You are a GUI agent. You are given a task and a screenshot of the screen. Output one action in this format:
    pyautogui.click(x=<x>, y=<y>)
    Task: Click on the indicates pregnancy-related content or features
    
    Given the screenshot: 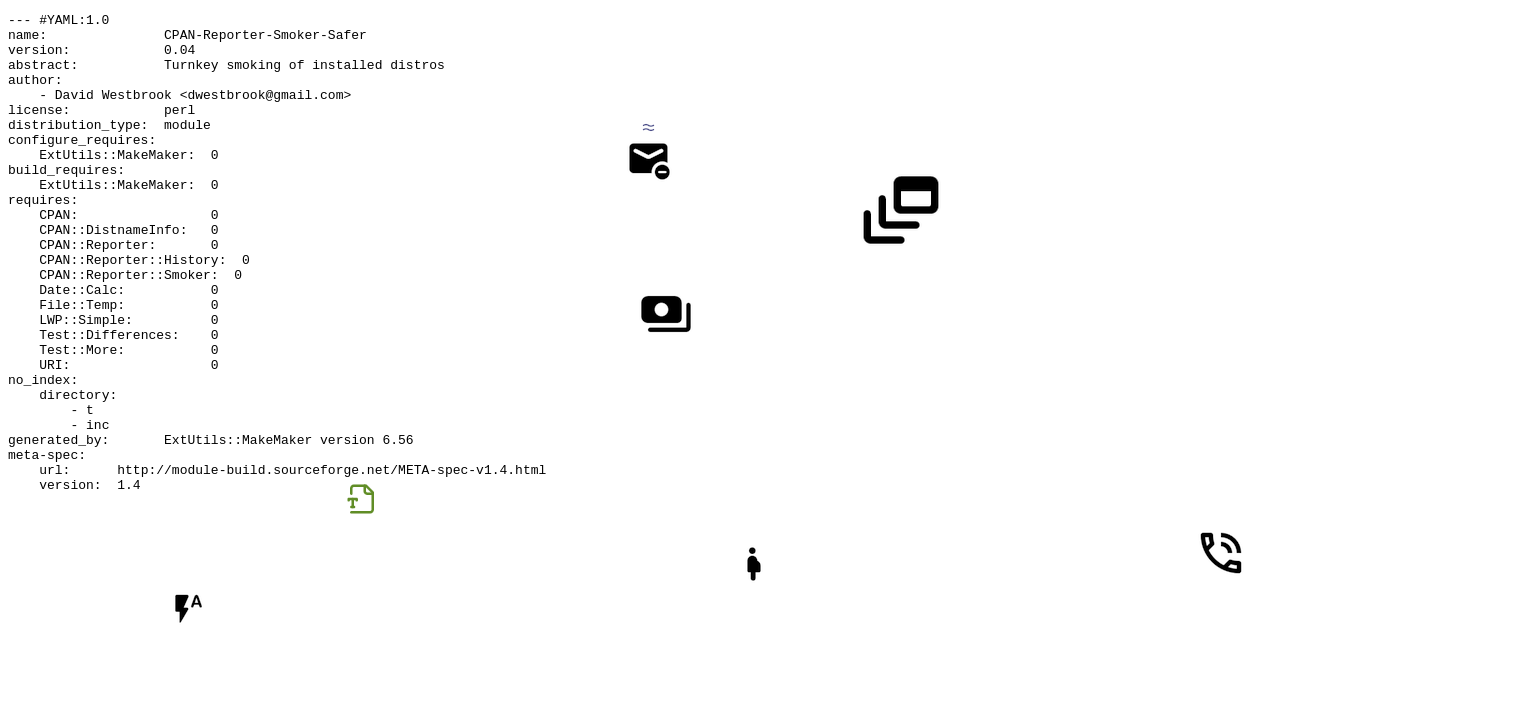 What is the action you would take?
    pyautogui.click(x=754, y=564)
    